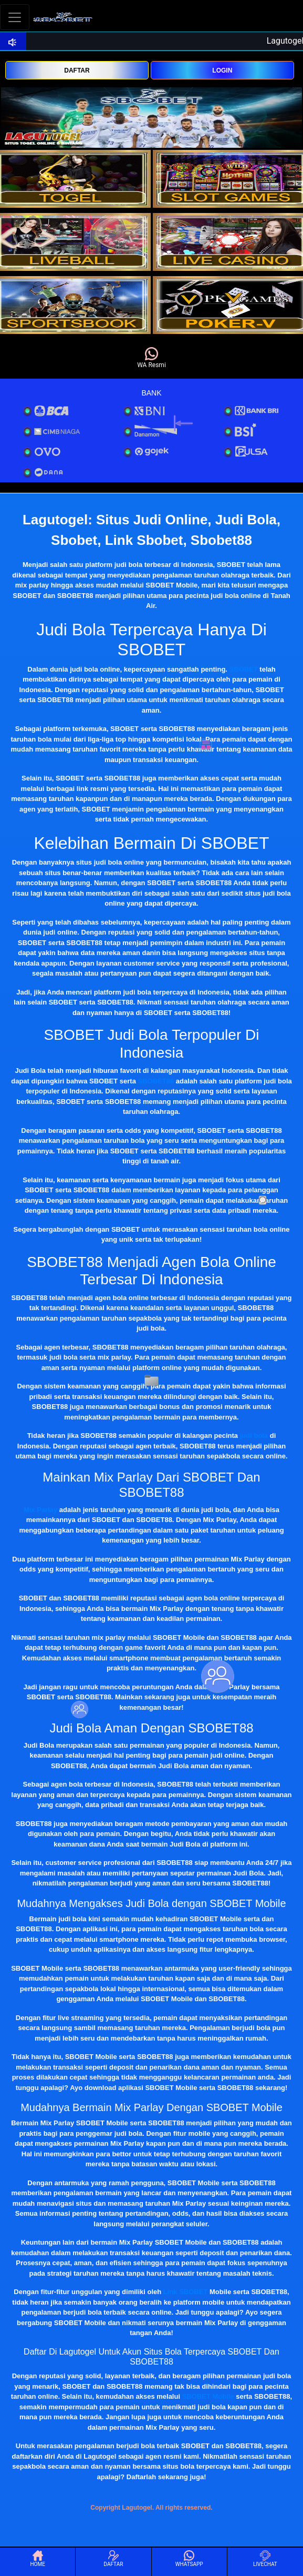 Image resolution: width=303 pixels, height=2576 pixels. What do you see at coordinates (151, 1381) in the screenshot?
I see `open a folder to view its contents` at bounding box center [151, 1381].